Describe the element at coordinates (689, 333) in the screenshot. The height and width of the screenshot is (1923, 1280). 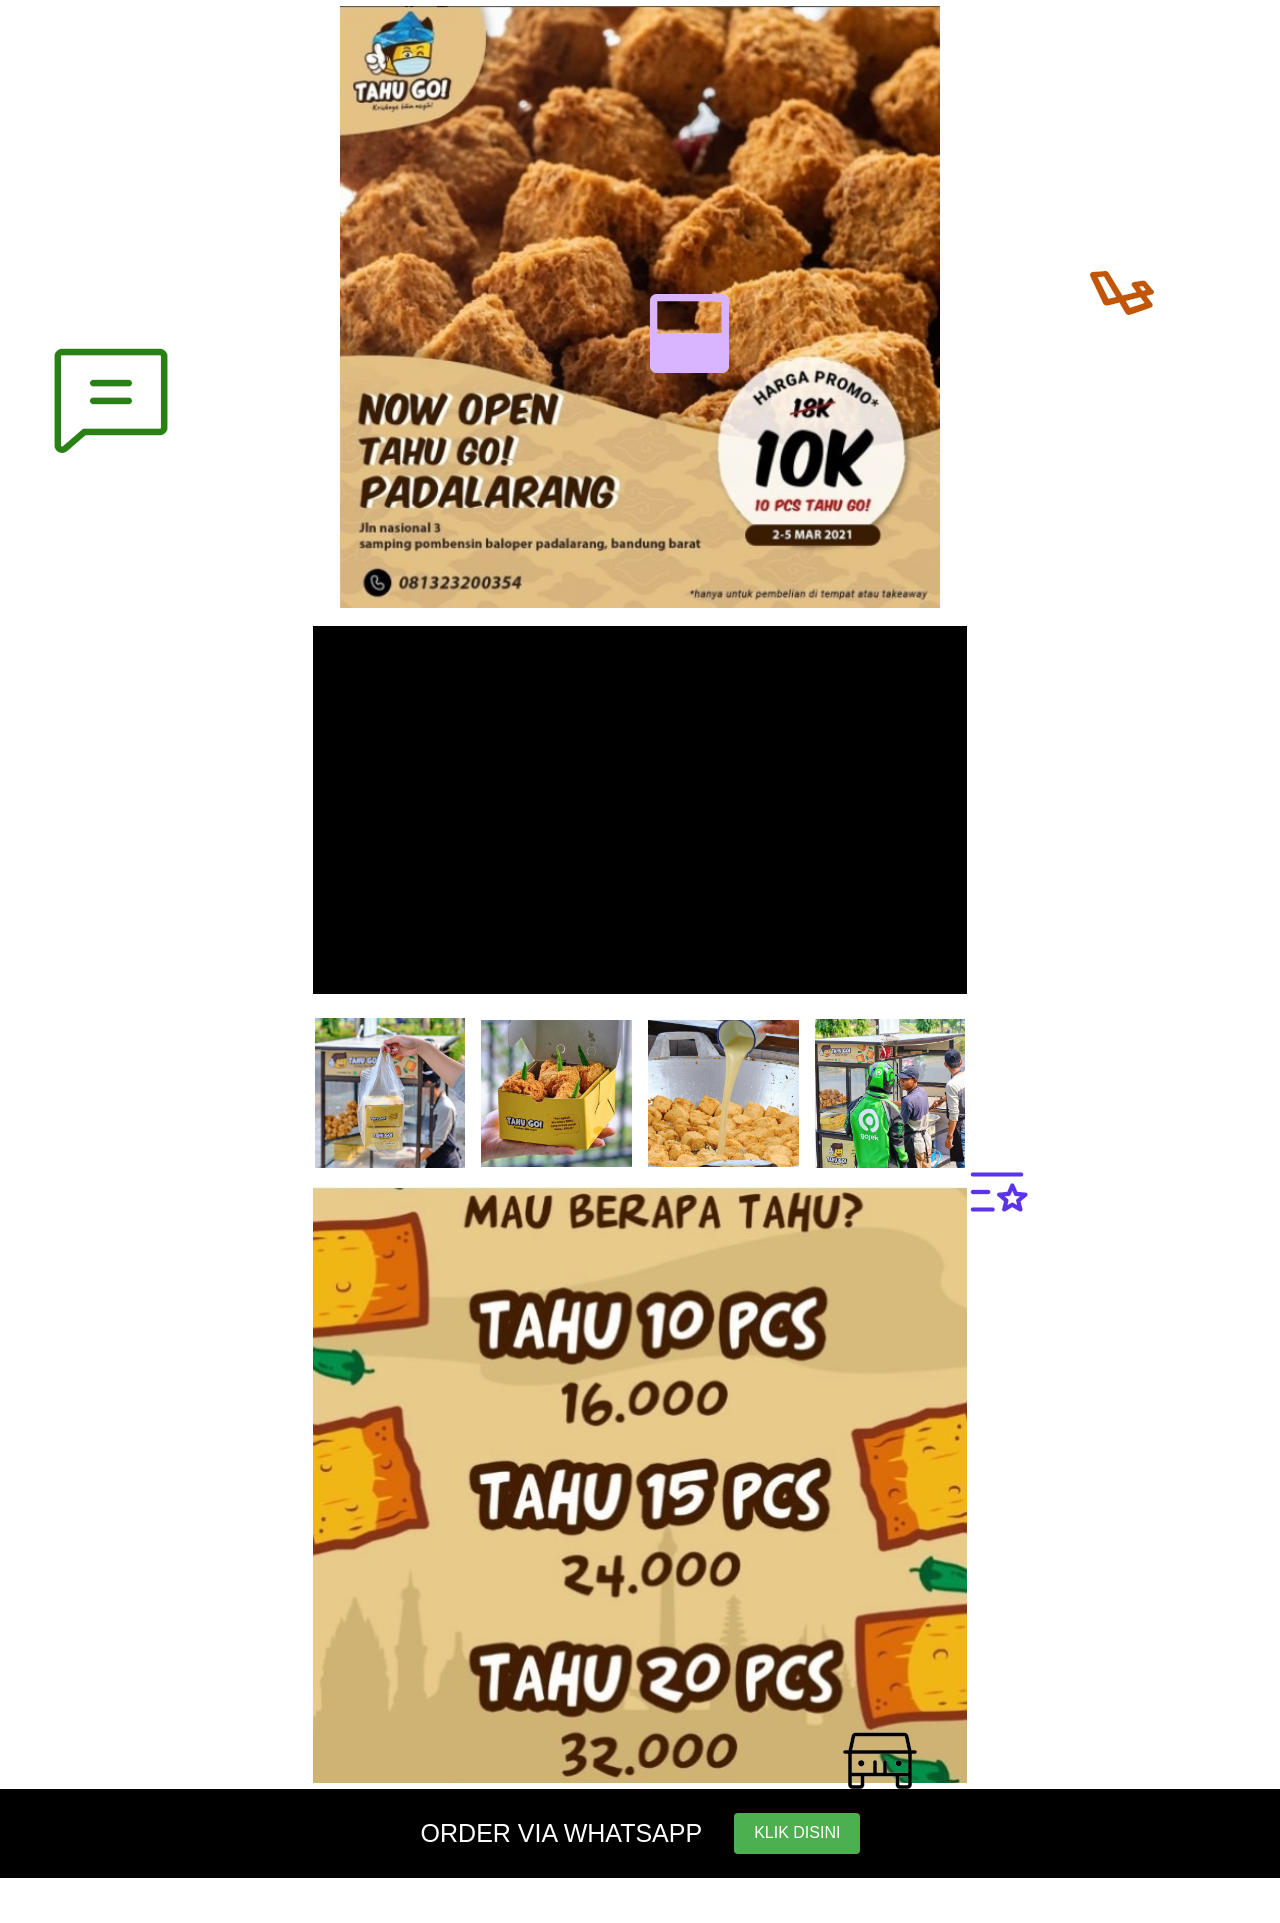
I see `toggle bottom panel visibility` at that location.